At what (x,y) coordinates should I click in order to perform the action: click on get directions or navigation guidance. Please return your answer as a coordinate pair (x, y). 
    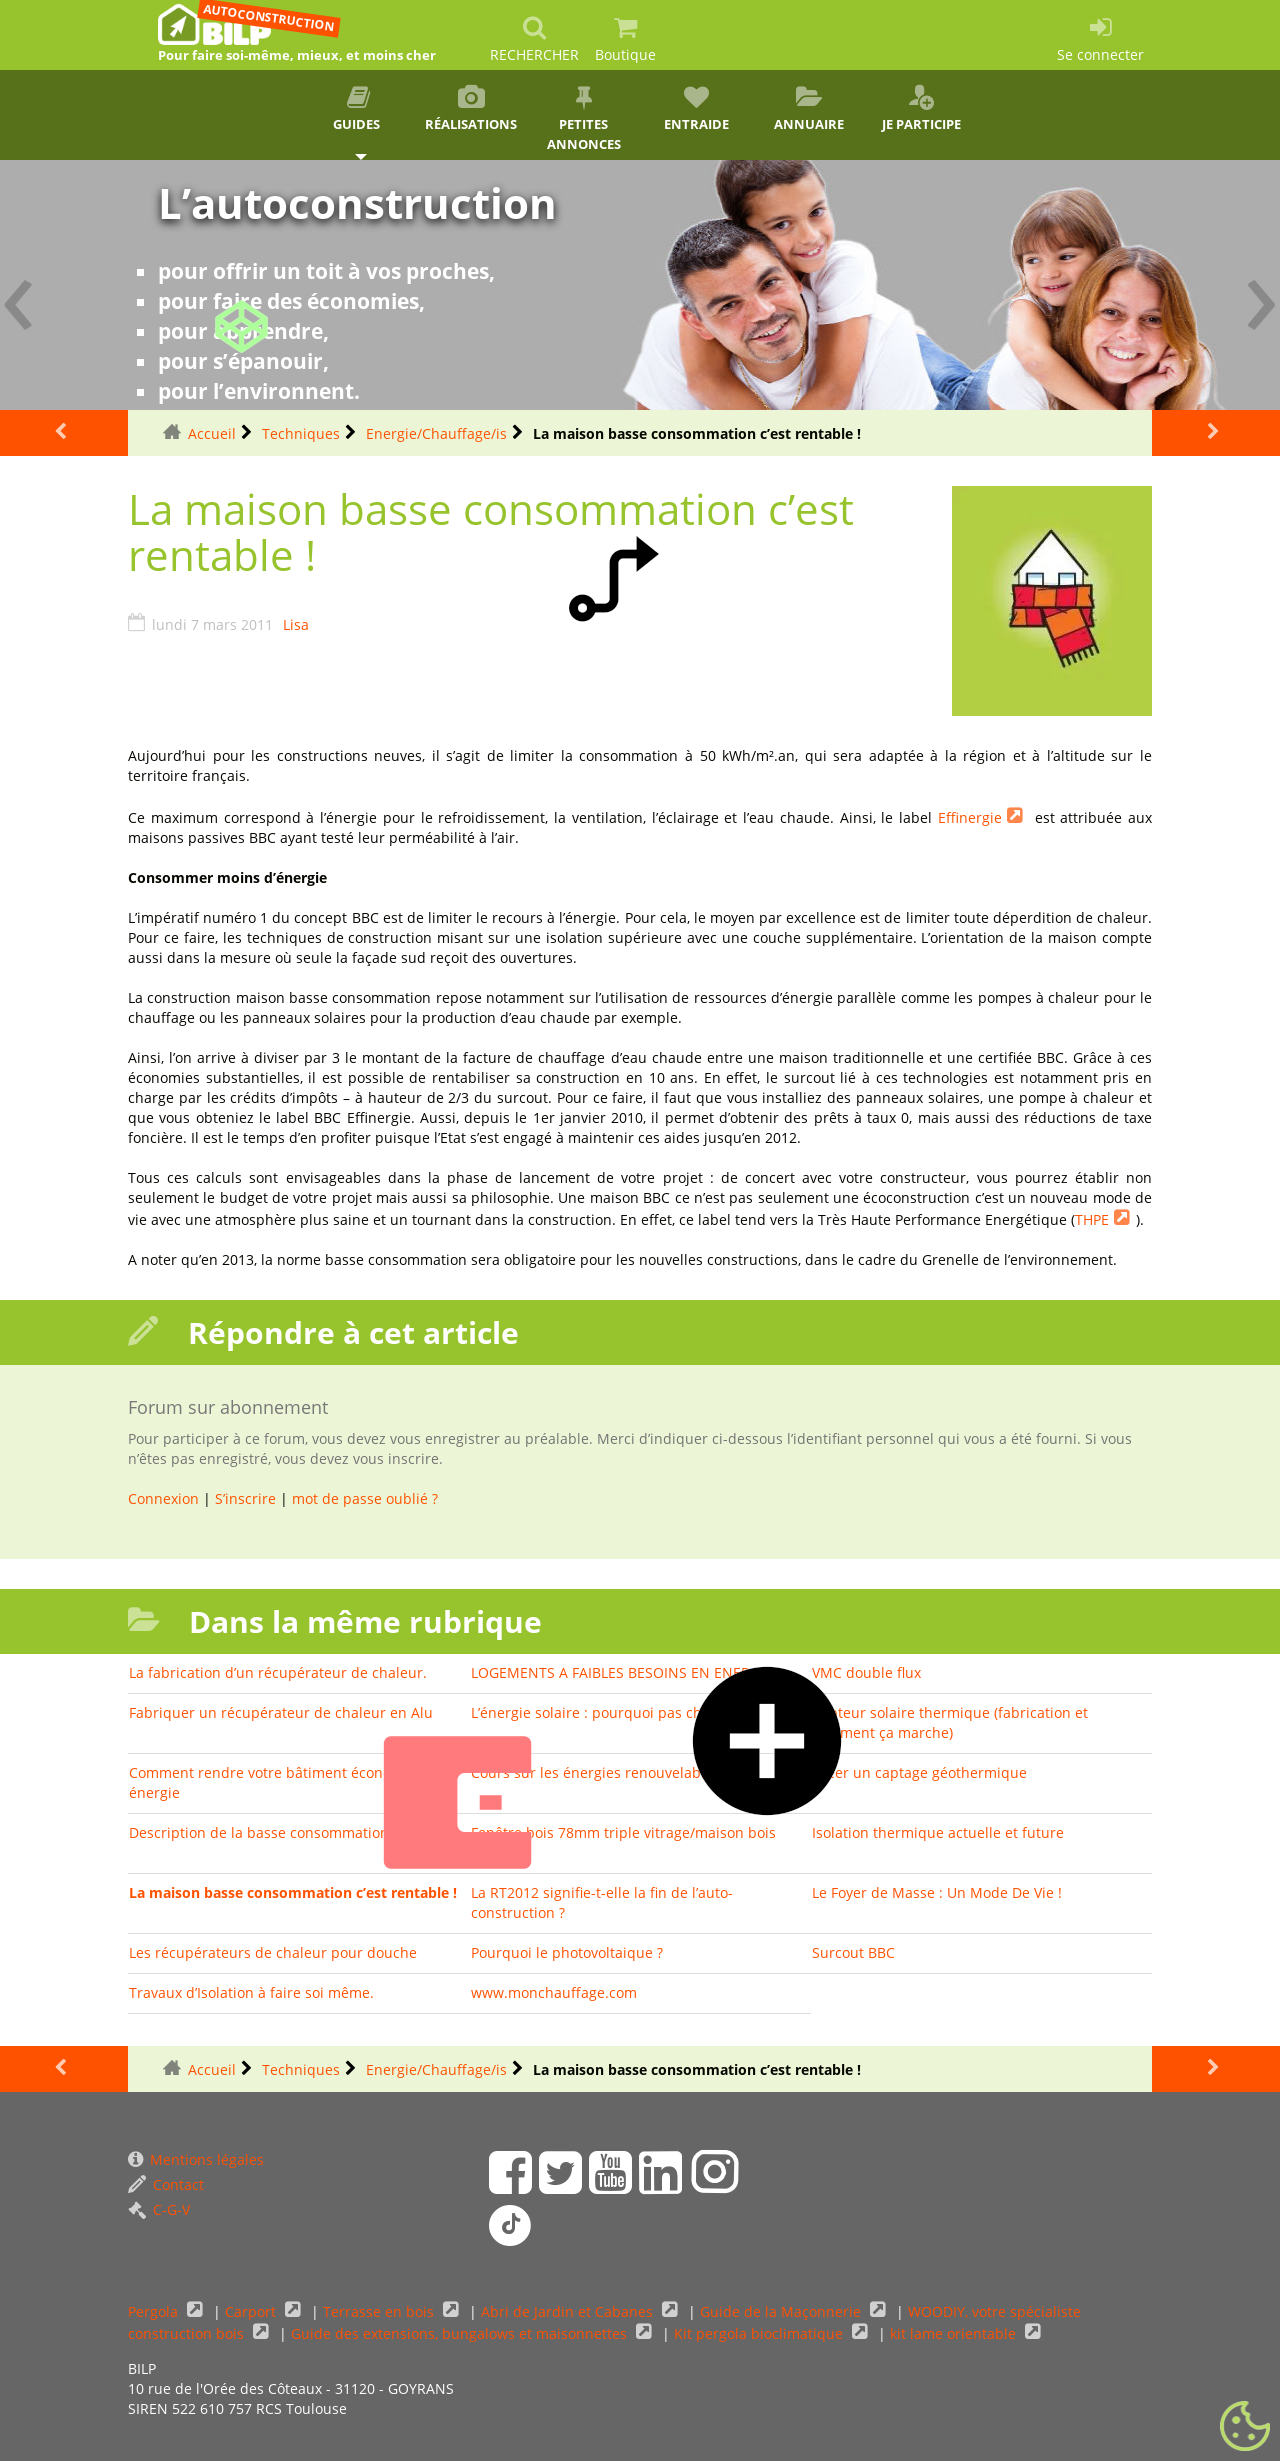
    Looking at the image, I should click on (614, 581).